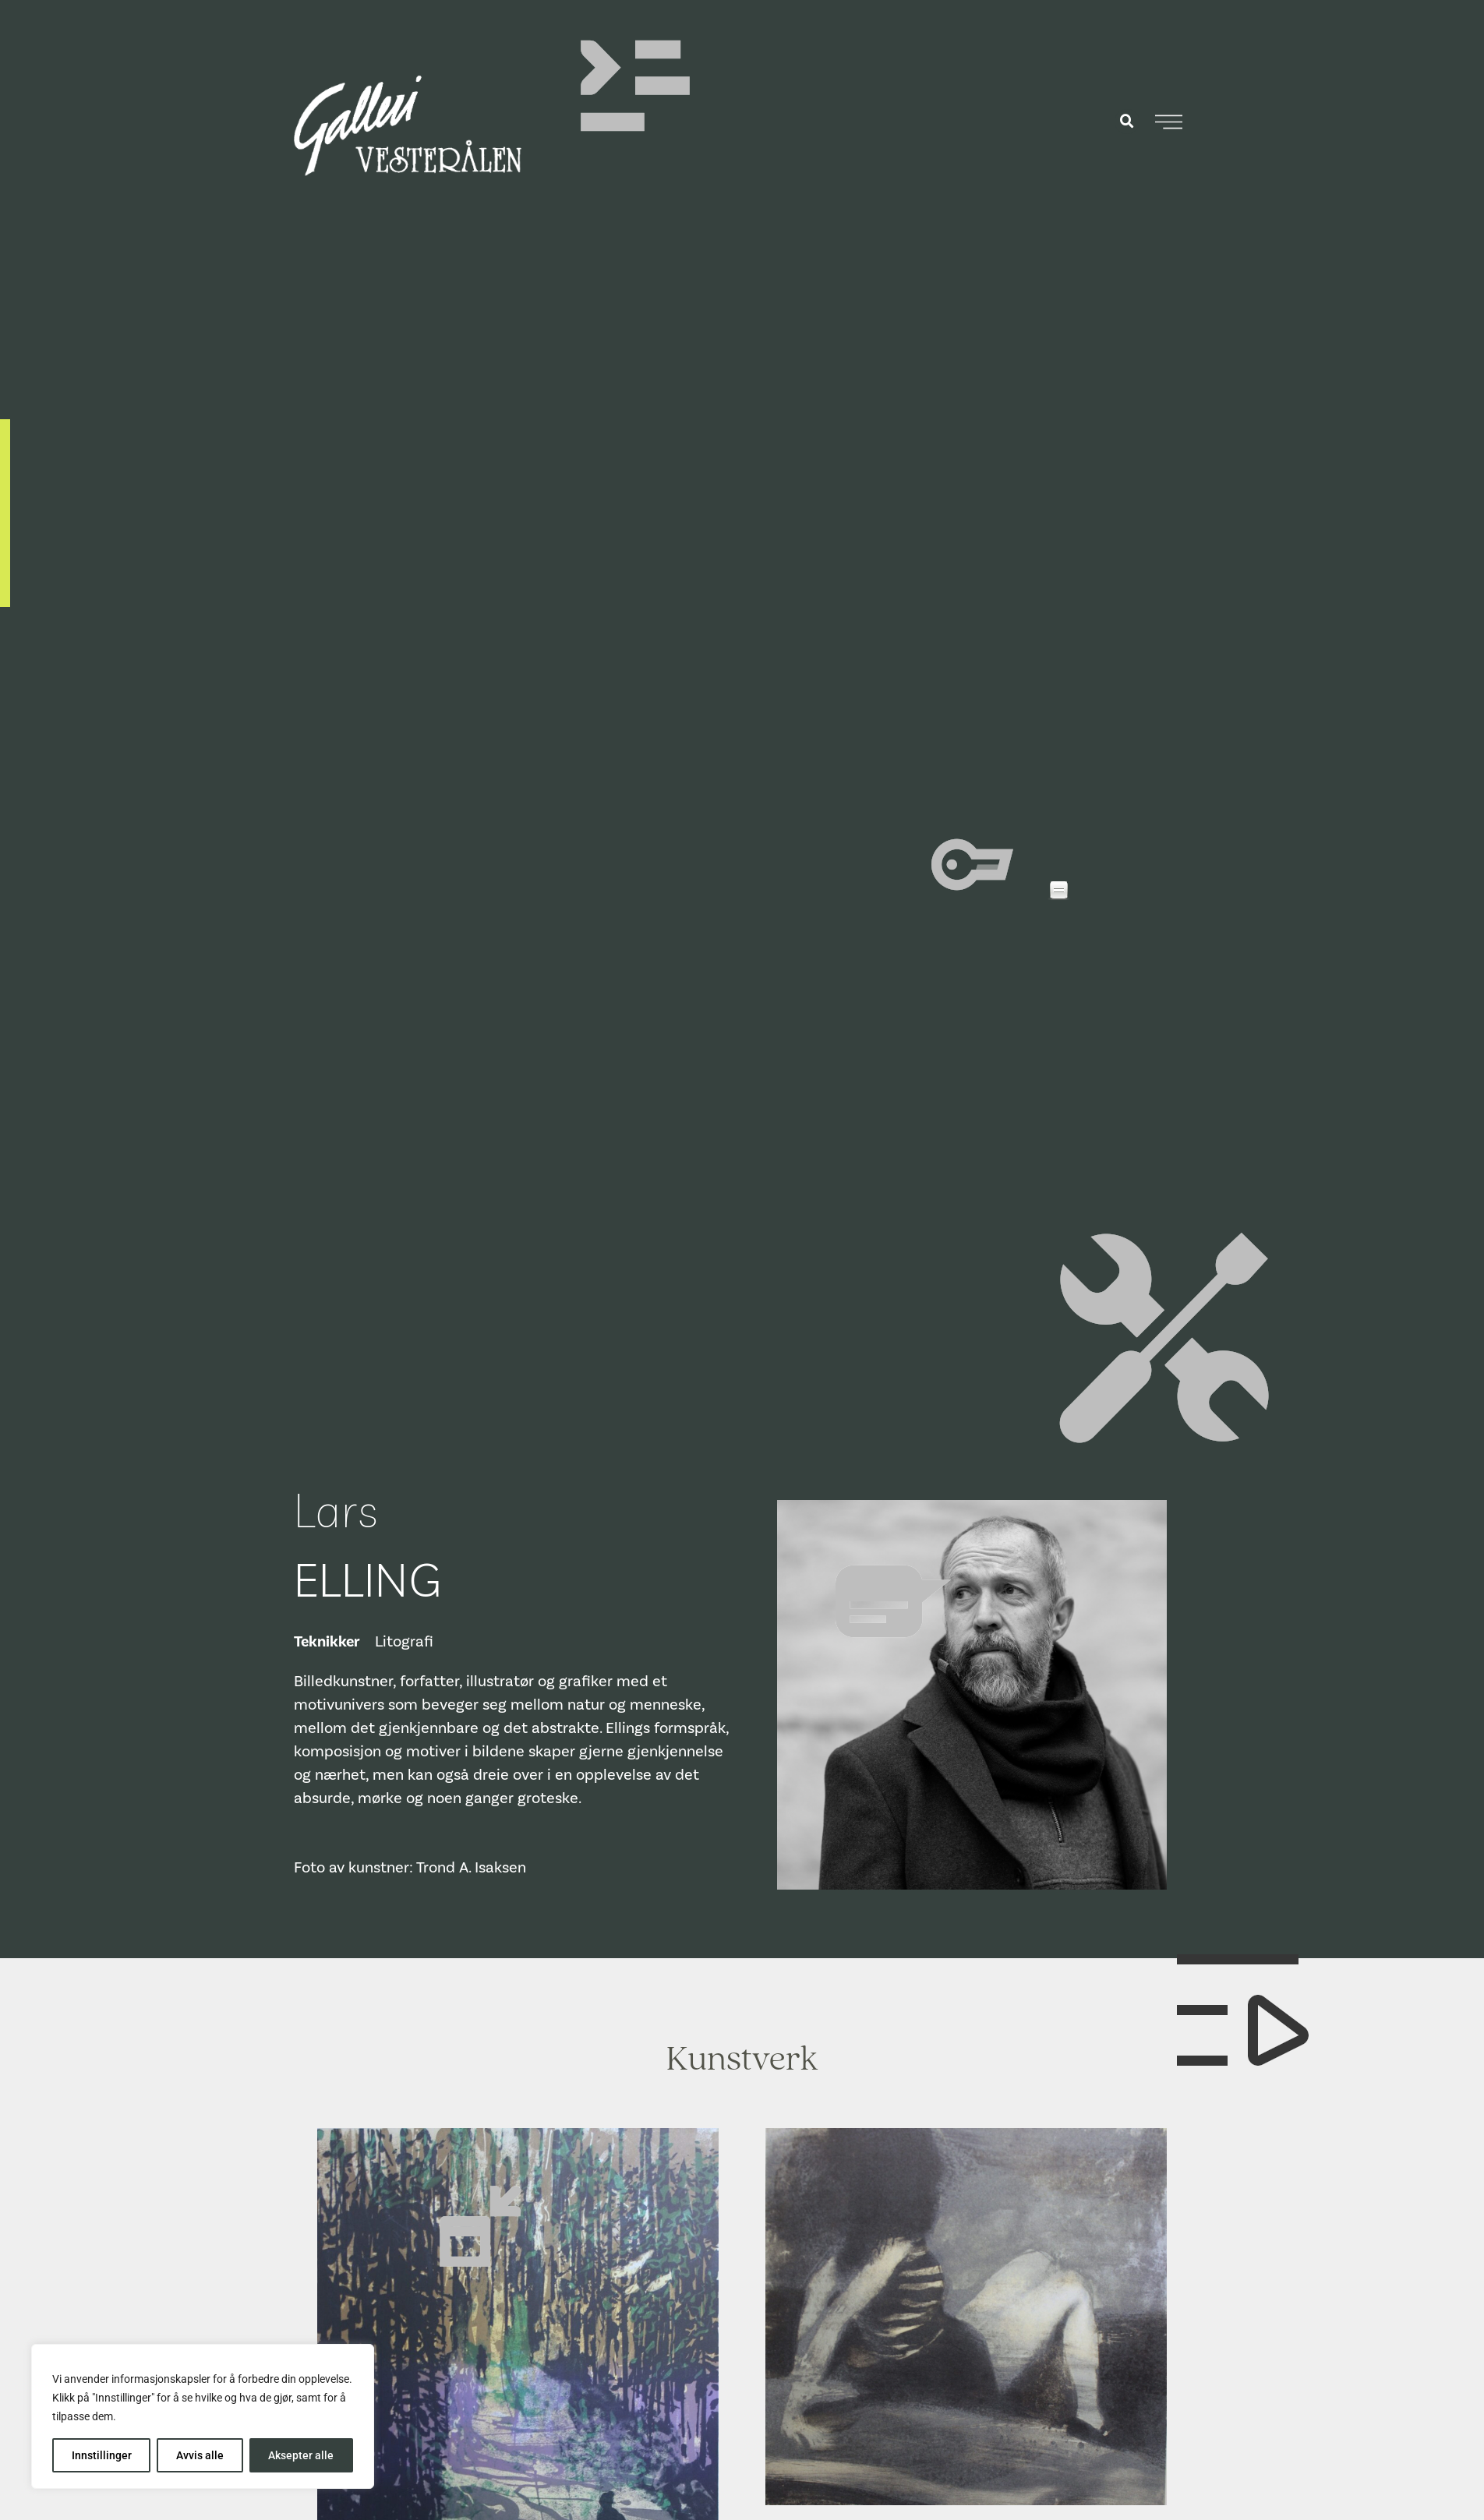 The image size is (1484, 2520). Describe the element at coordinates (1058, 889) in the screenshot. I see `zoom out to reduce magnification` at that location.